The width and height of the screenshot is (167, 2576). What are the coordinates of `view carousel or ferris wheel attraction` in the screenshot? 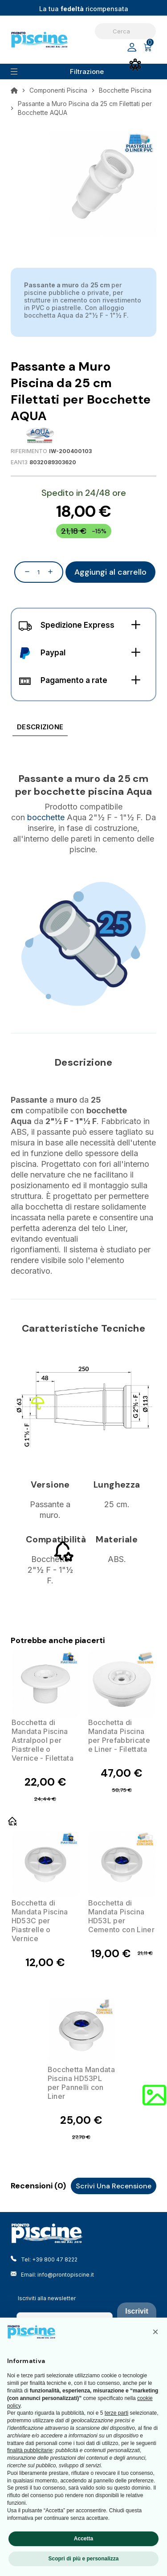 It's located at (135, 65).